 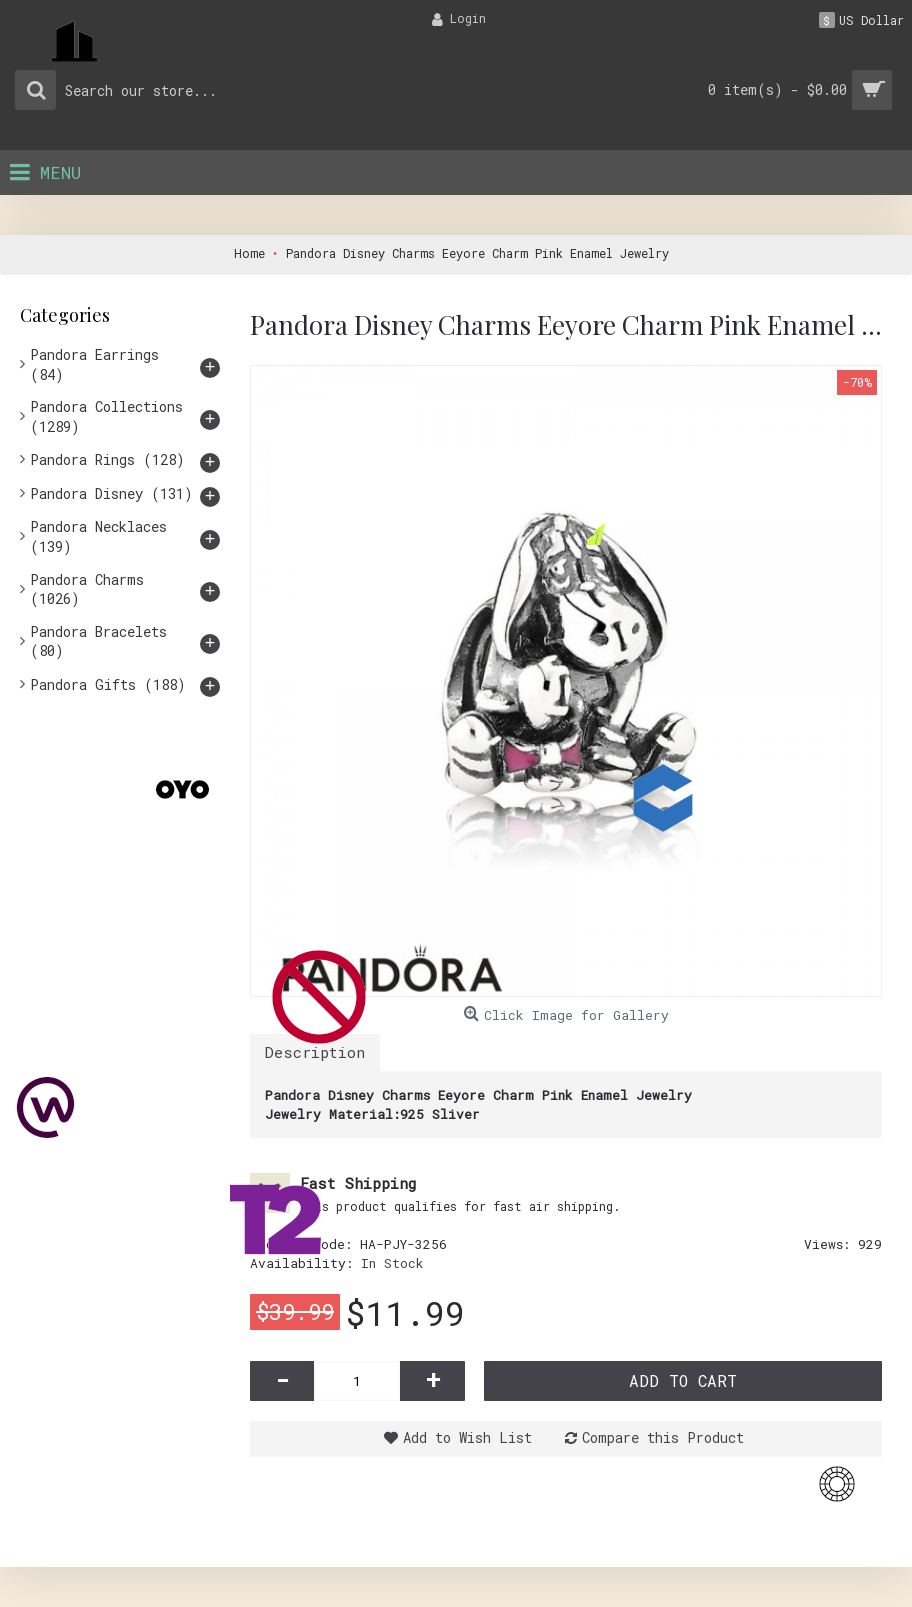 What do you see at coordinates (182, 789) in the screenshot?
I see `open the OYO hotel booking app` at bounding box center [182, 789].